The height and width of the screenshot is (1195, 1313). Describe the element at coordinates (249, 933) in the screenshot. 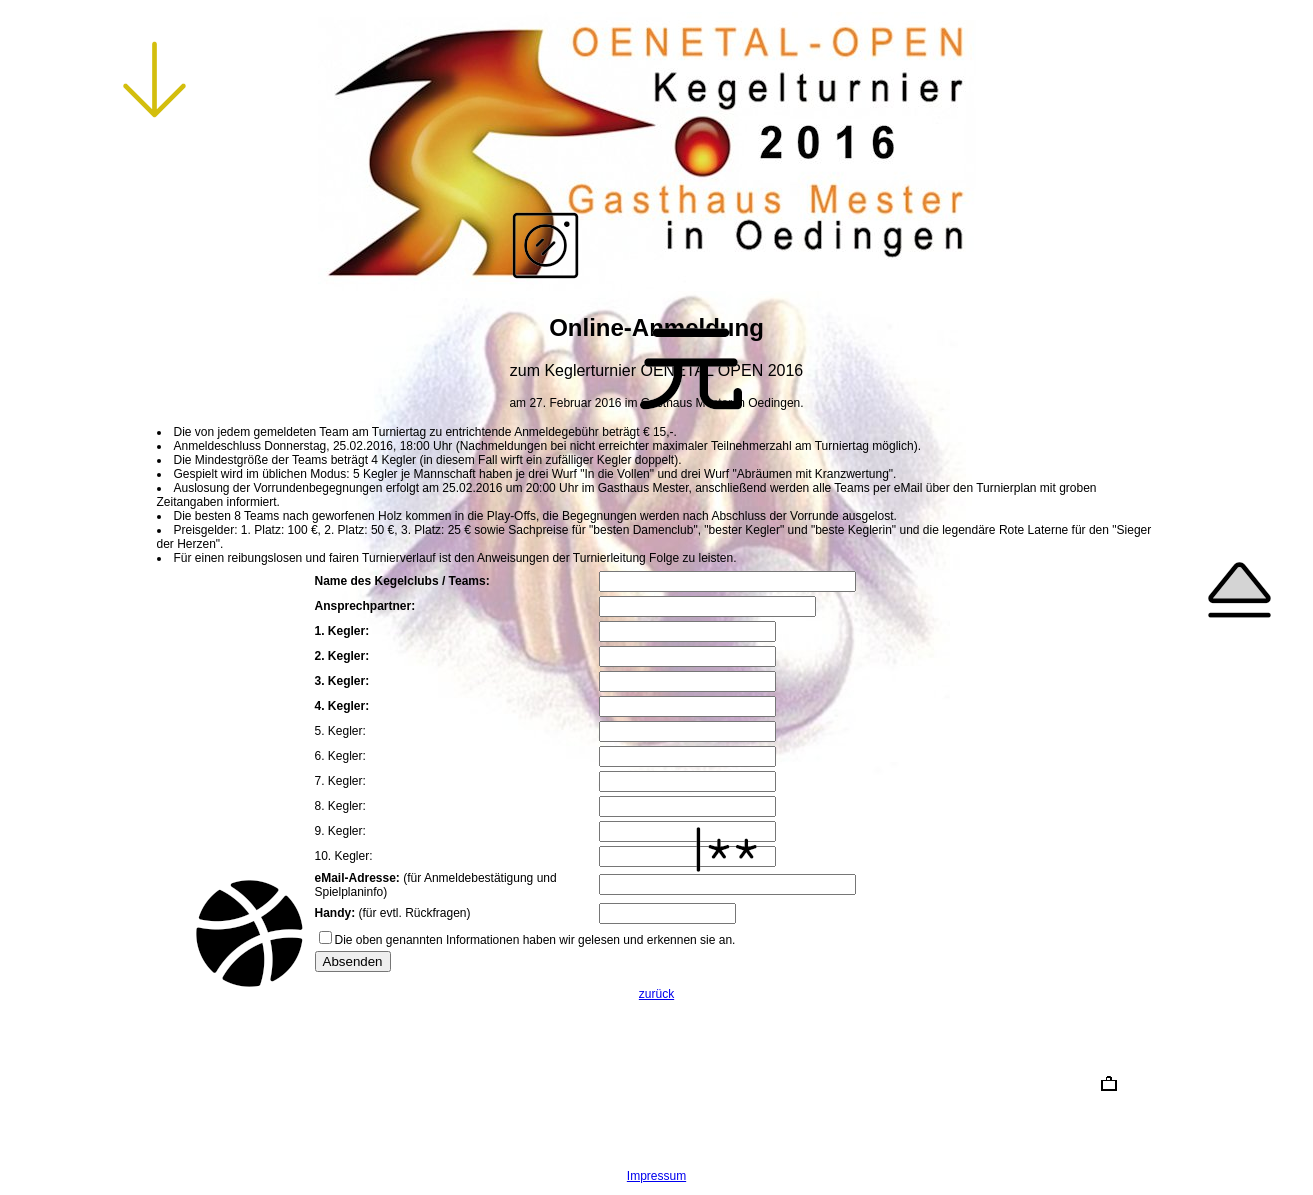

I see `visit dribbble profile or portfolio` at that location.